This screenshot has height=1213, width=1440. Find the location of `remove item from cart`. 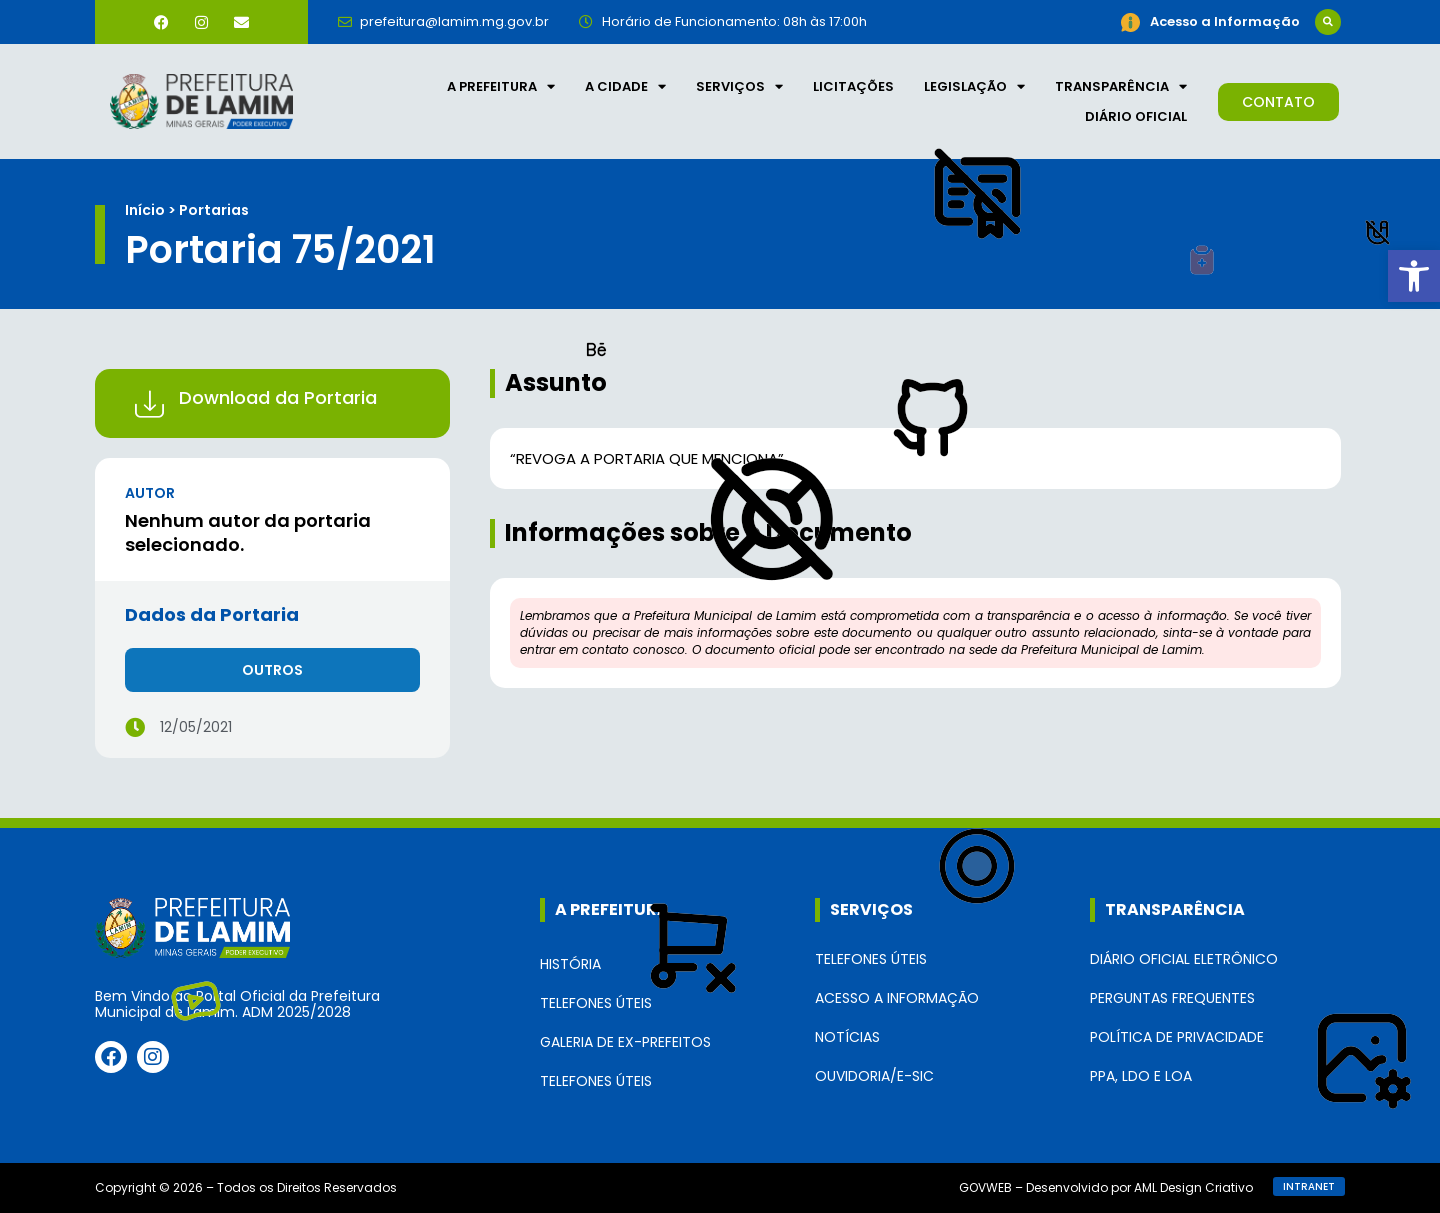

remove item from cart is located at coordinates (689, 946).